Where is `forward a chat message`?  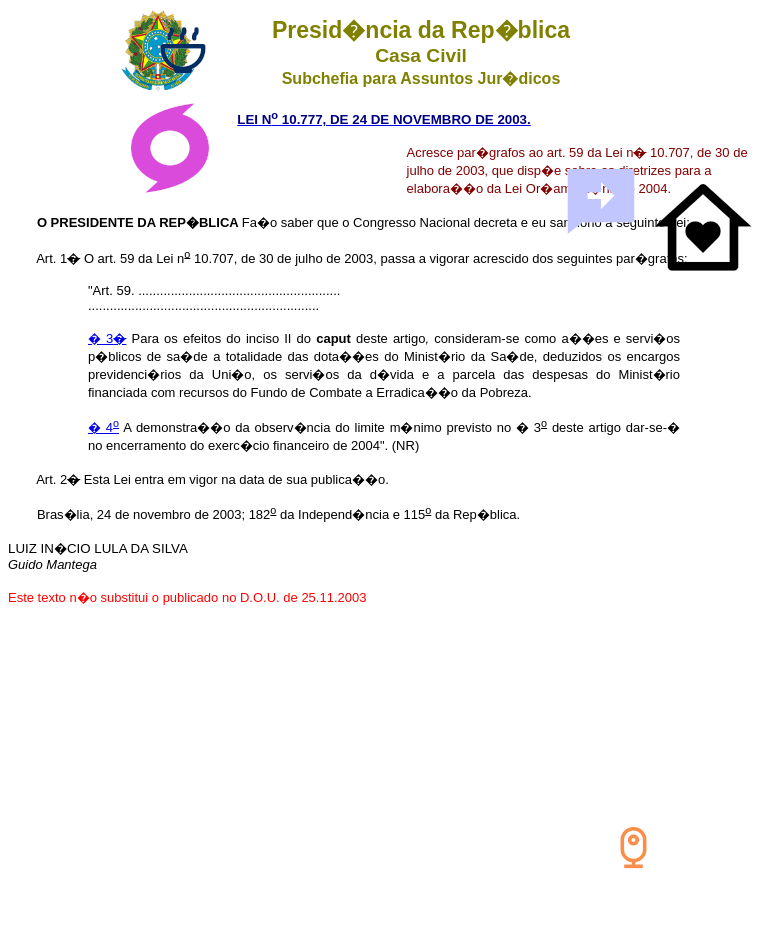
forward a chat message is located at coordinates (601, 199).